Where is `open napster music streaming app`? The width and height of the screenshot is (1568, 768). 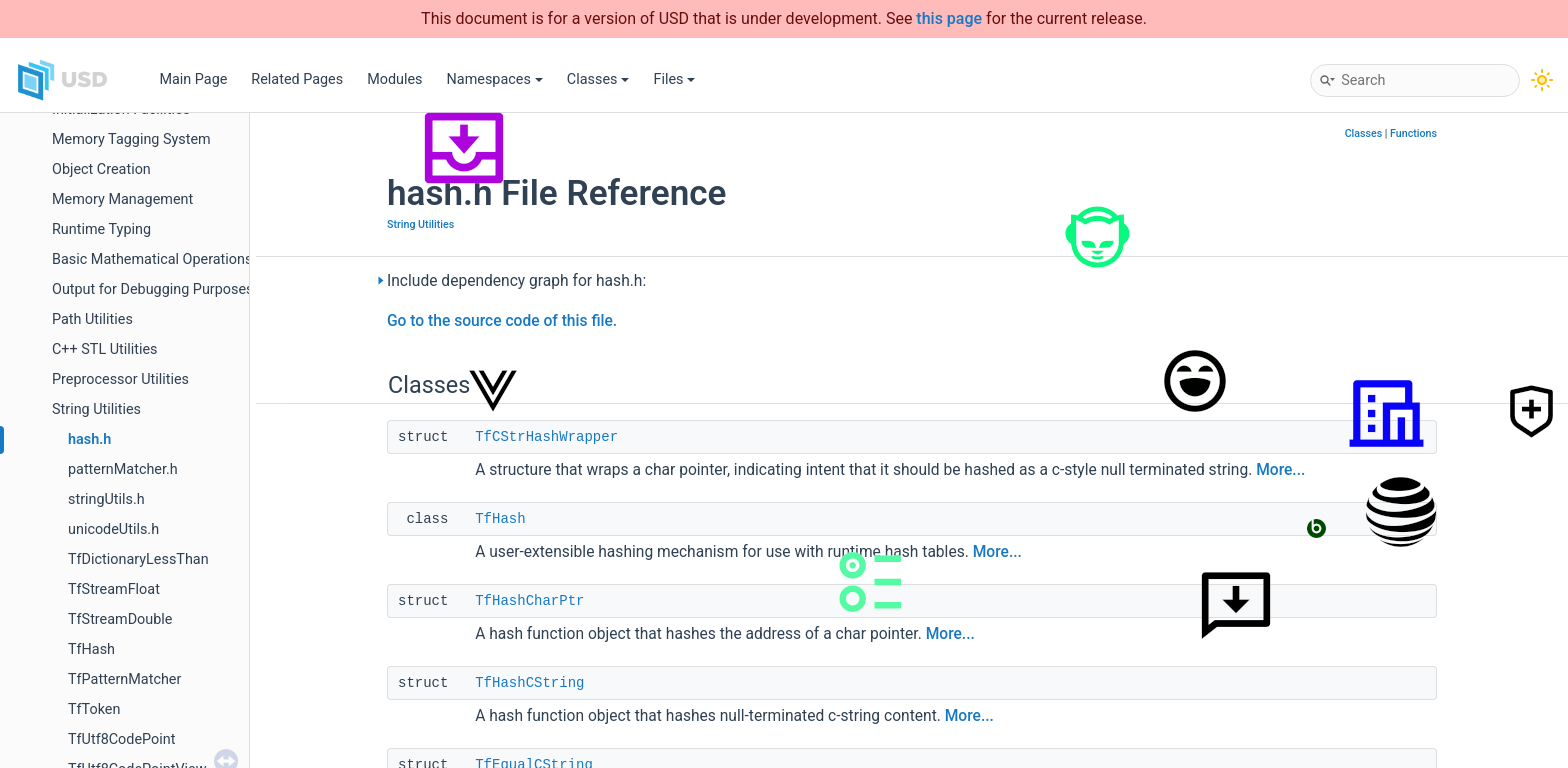 open napster music streaming app is located at coordinates (1097, 235).